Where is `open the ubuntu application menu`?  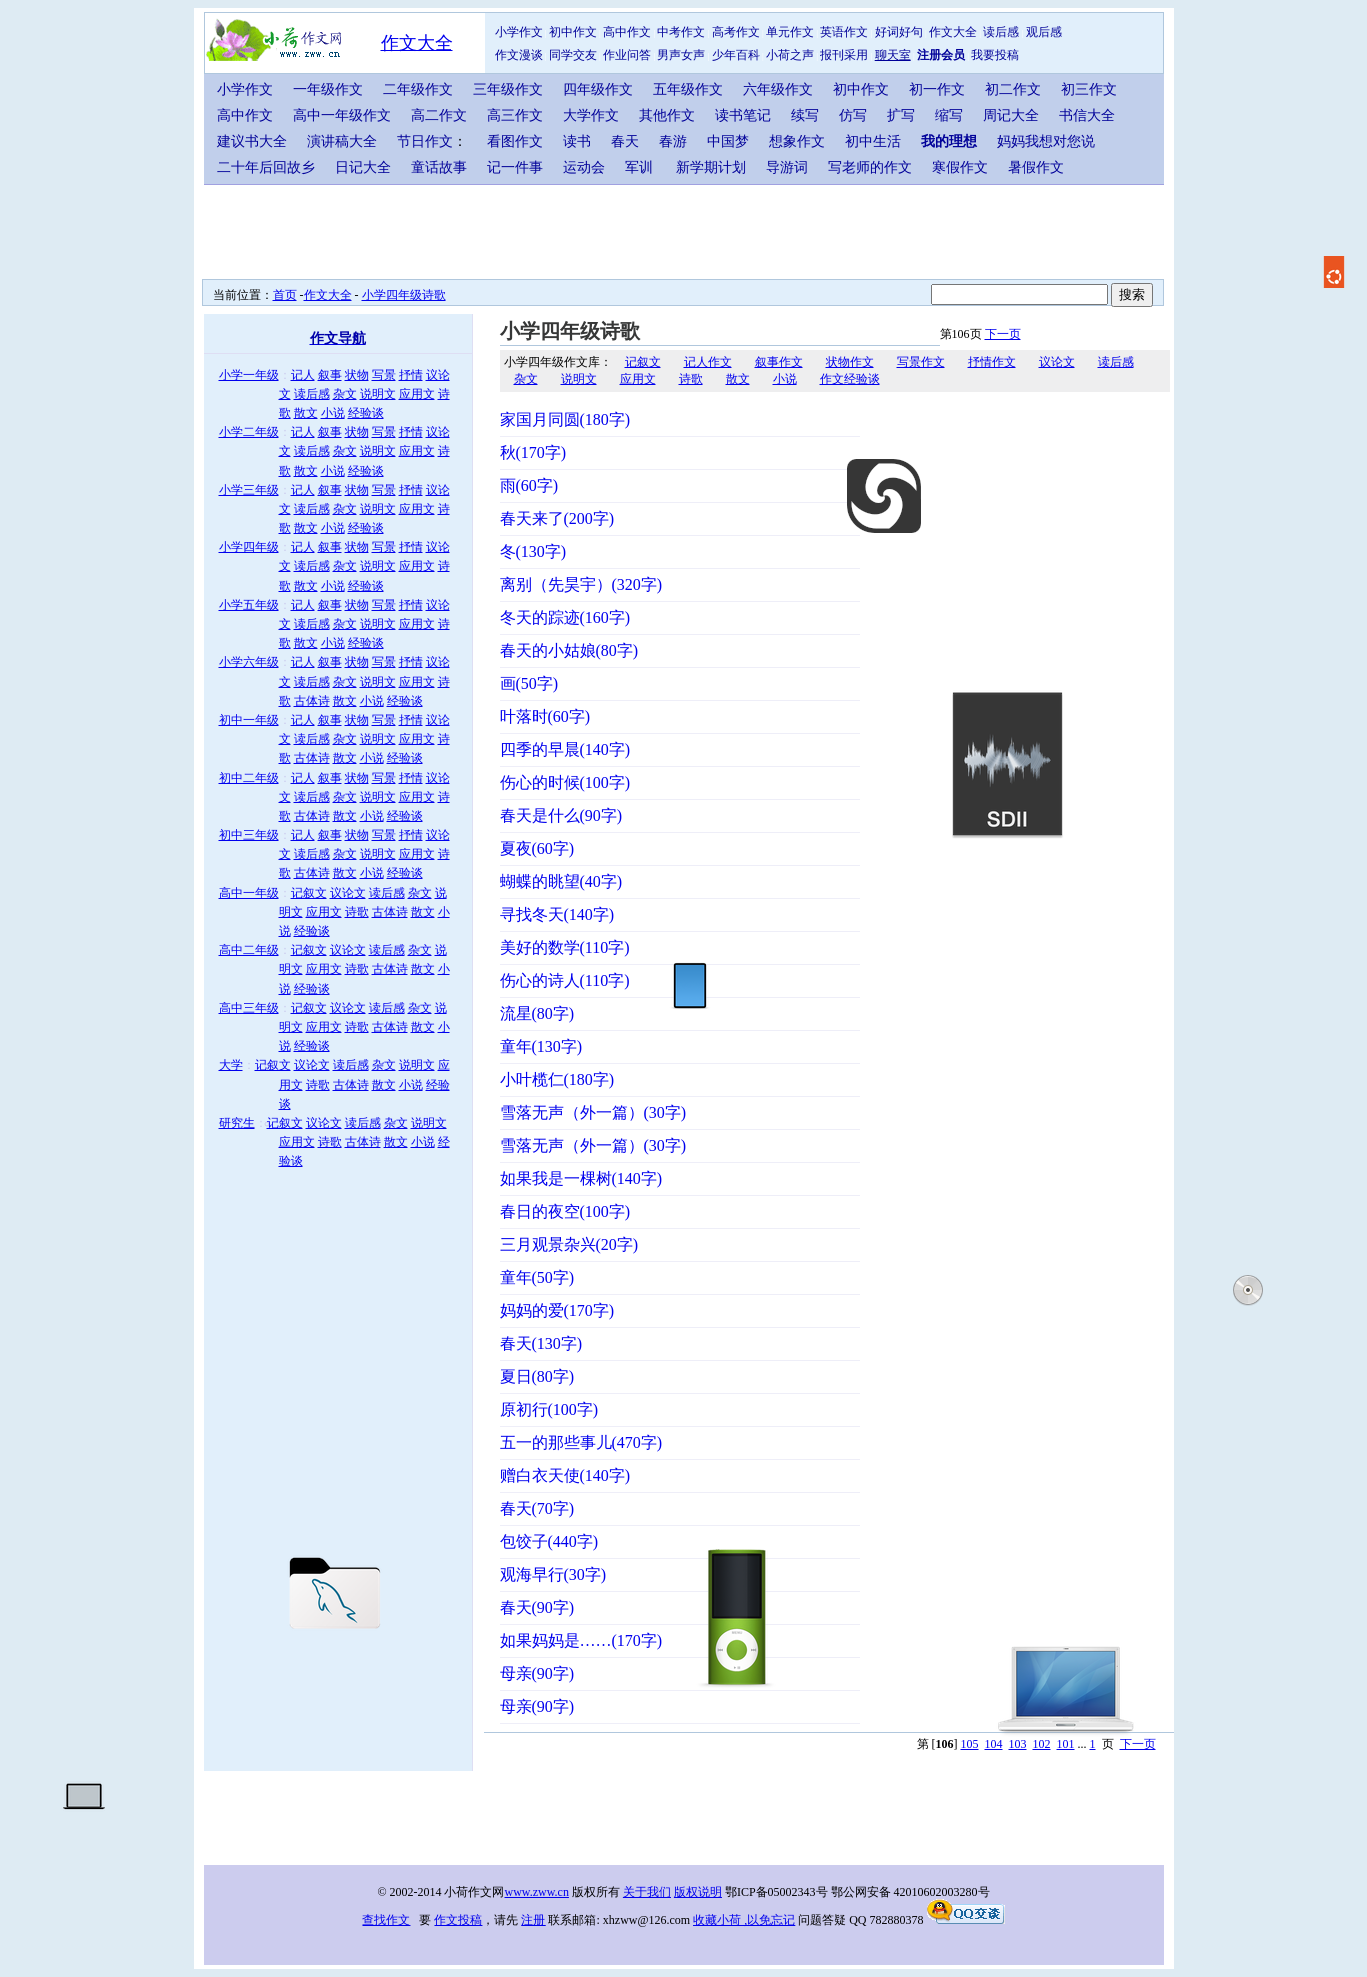
open the ubuntu application menu is located at coordinates (1334, 272).